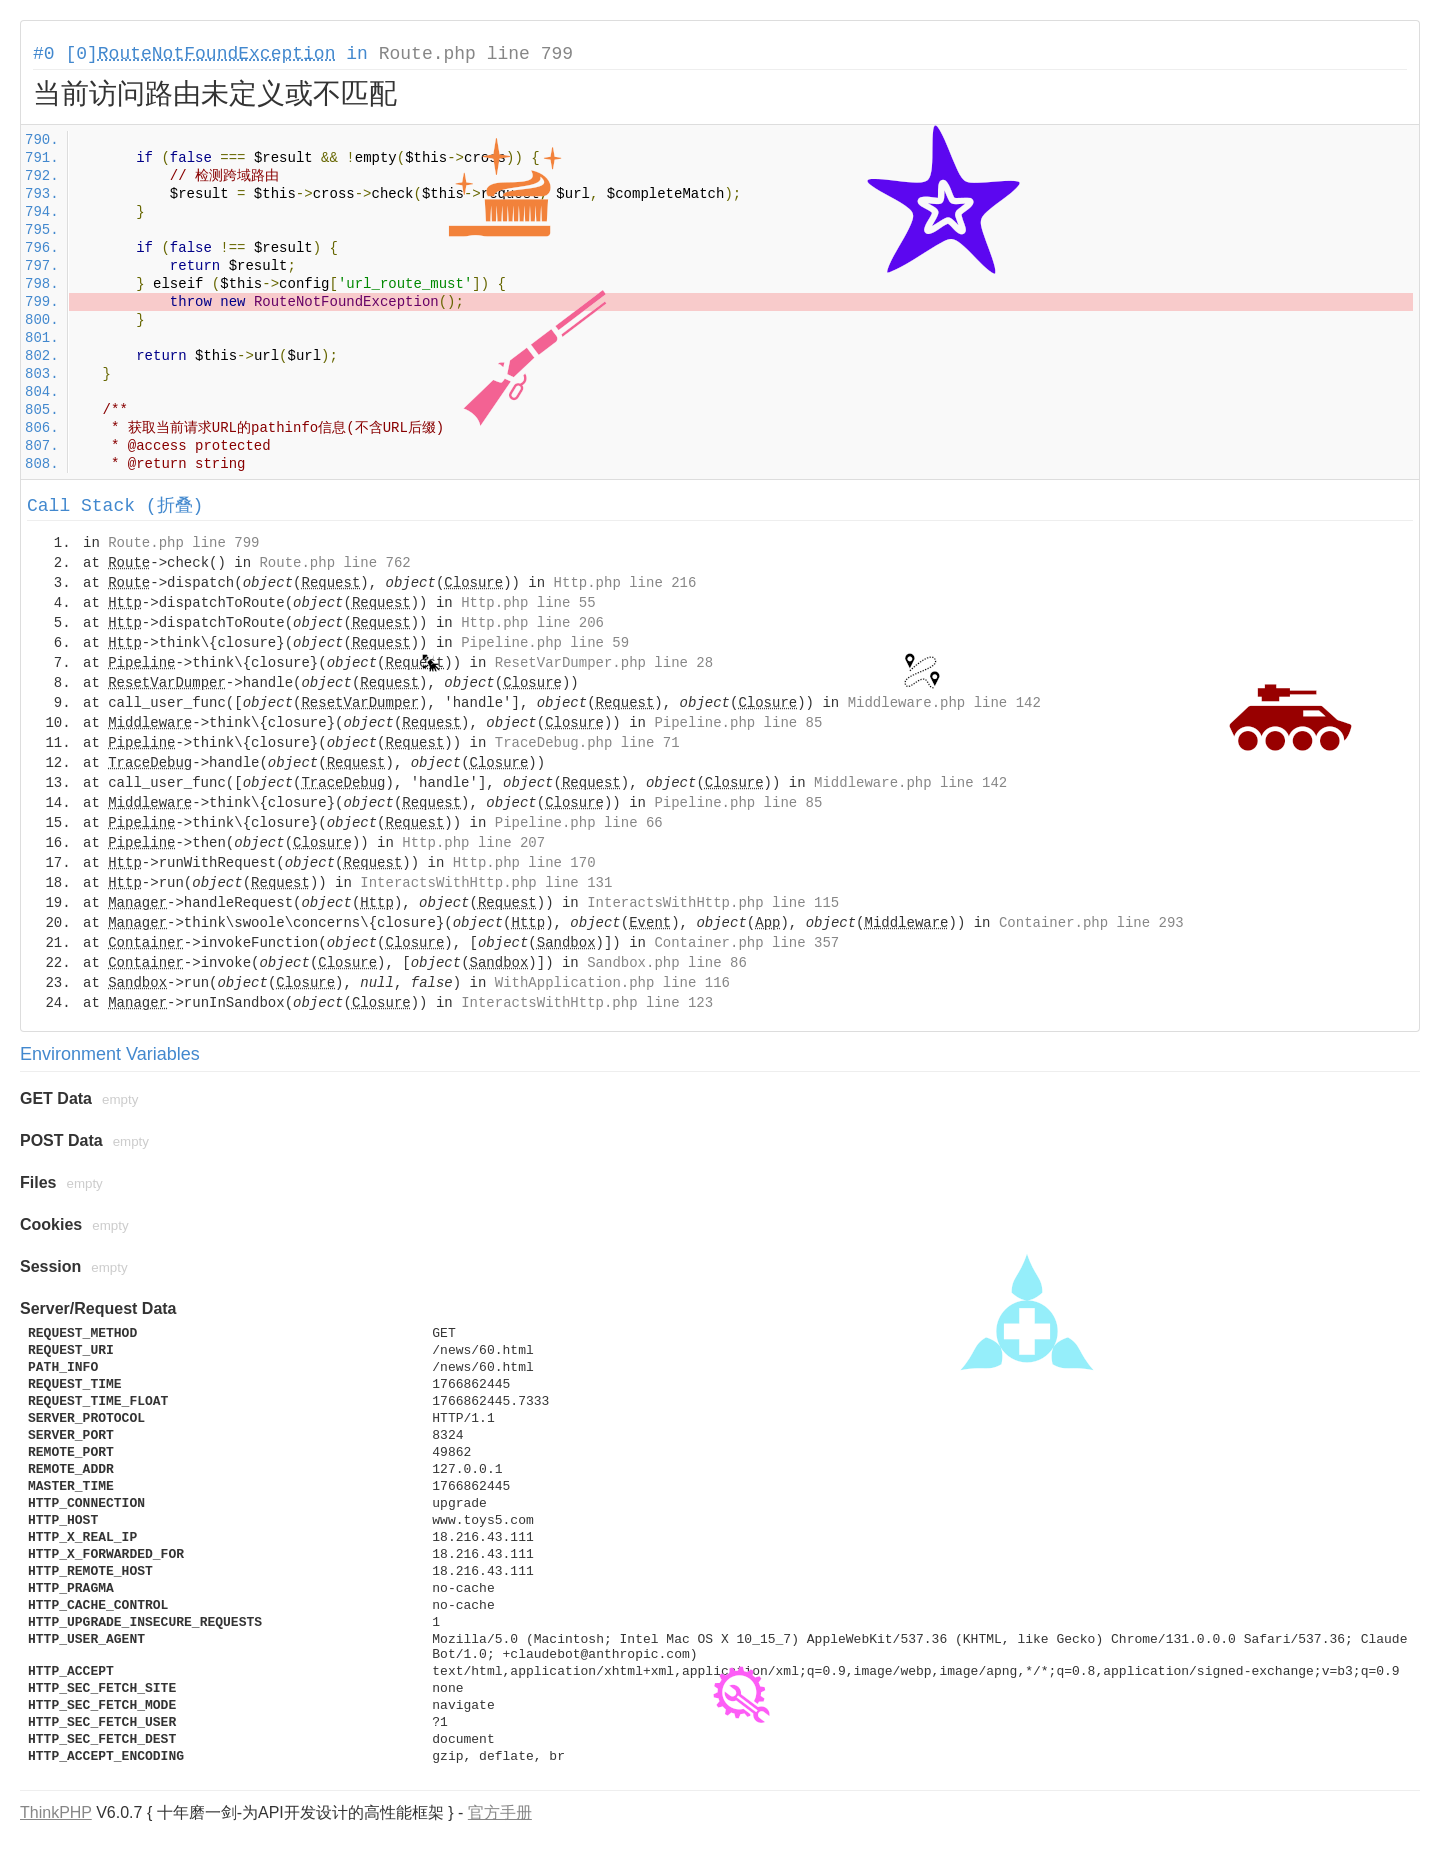  Describe the element at coordinates (535, 358) in the screenshot. I see `select rifle weapon in game inventory` at that location.